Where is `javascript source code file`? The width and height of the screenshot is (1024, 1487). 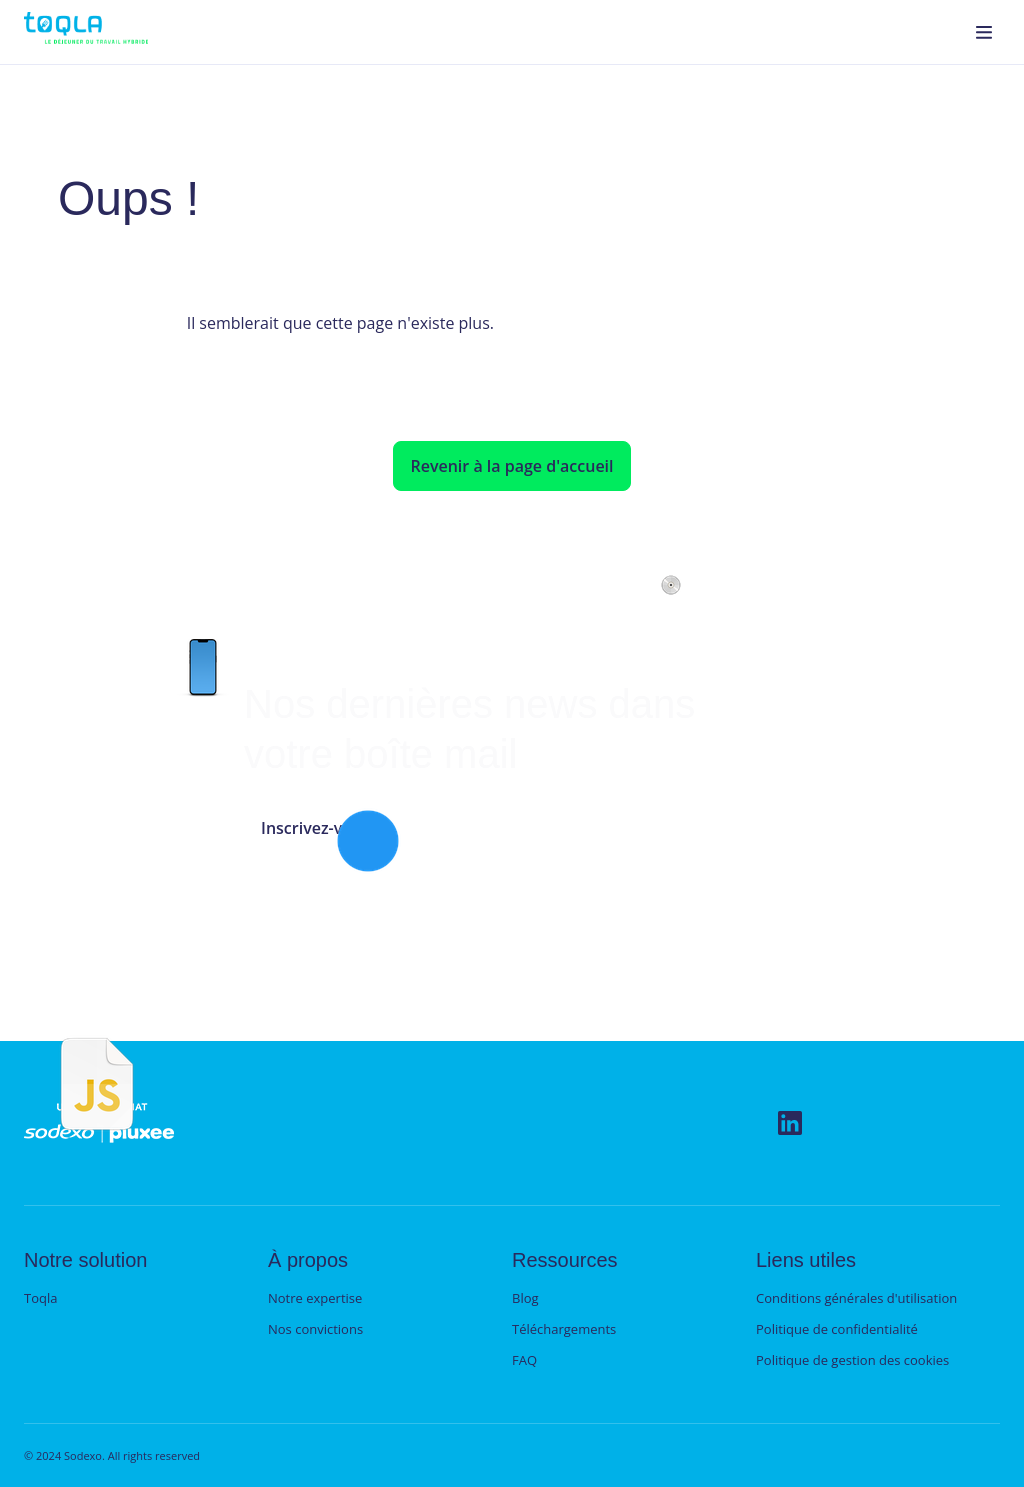
javascript source code file is located at coordinates (97, 1084).